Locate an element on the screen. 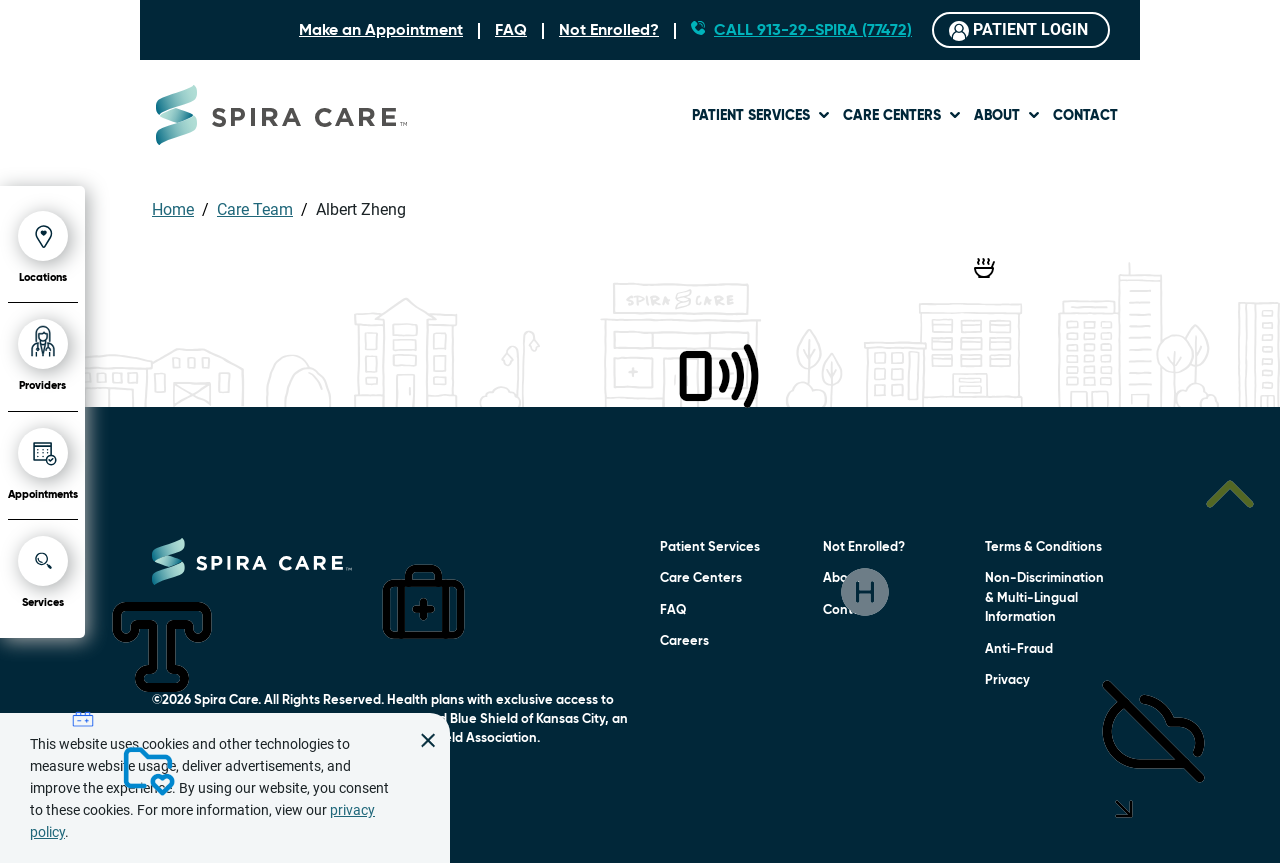 This screenshot has height=863, width=1280. access medical or health records is located at coordinates (423, 605).